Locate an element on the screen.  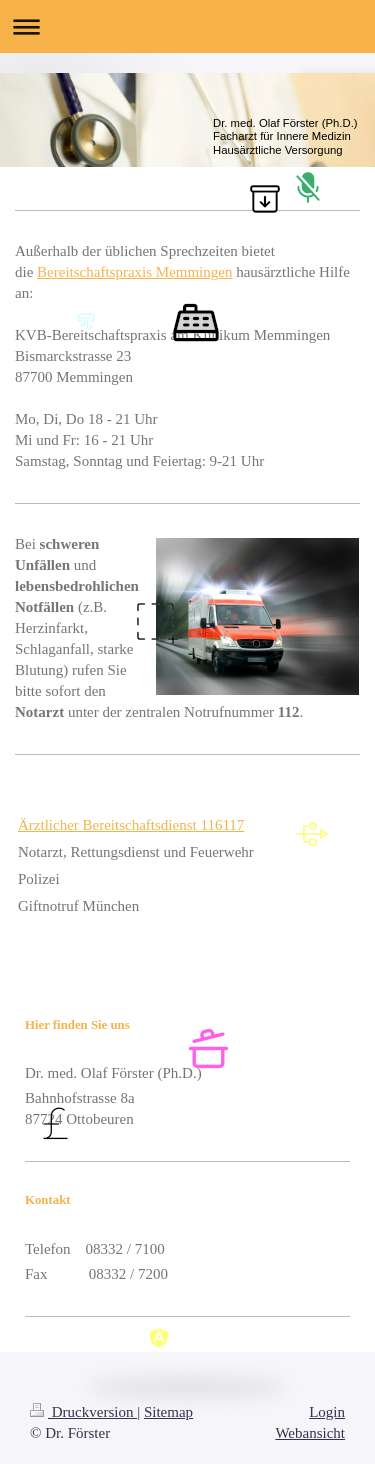
mute your microphone is located at coordinates (308, 187).